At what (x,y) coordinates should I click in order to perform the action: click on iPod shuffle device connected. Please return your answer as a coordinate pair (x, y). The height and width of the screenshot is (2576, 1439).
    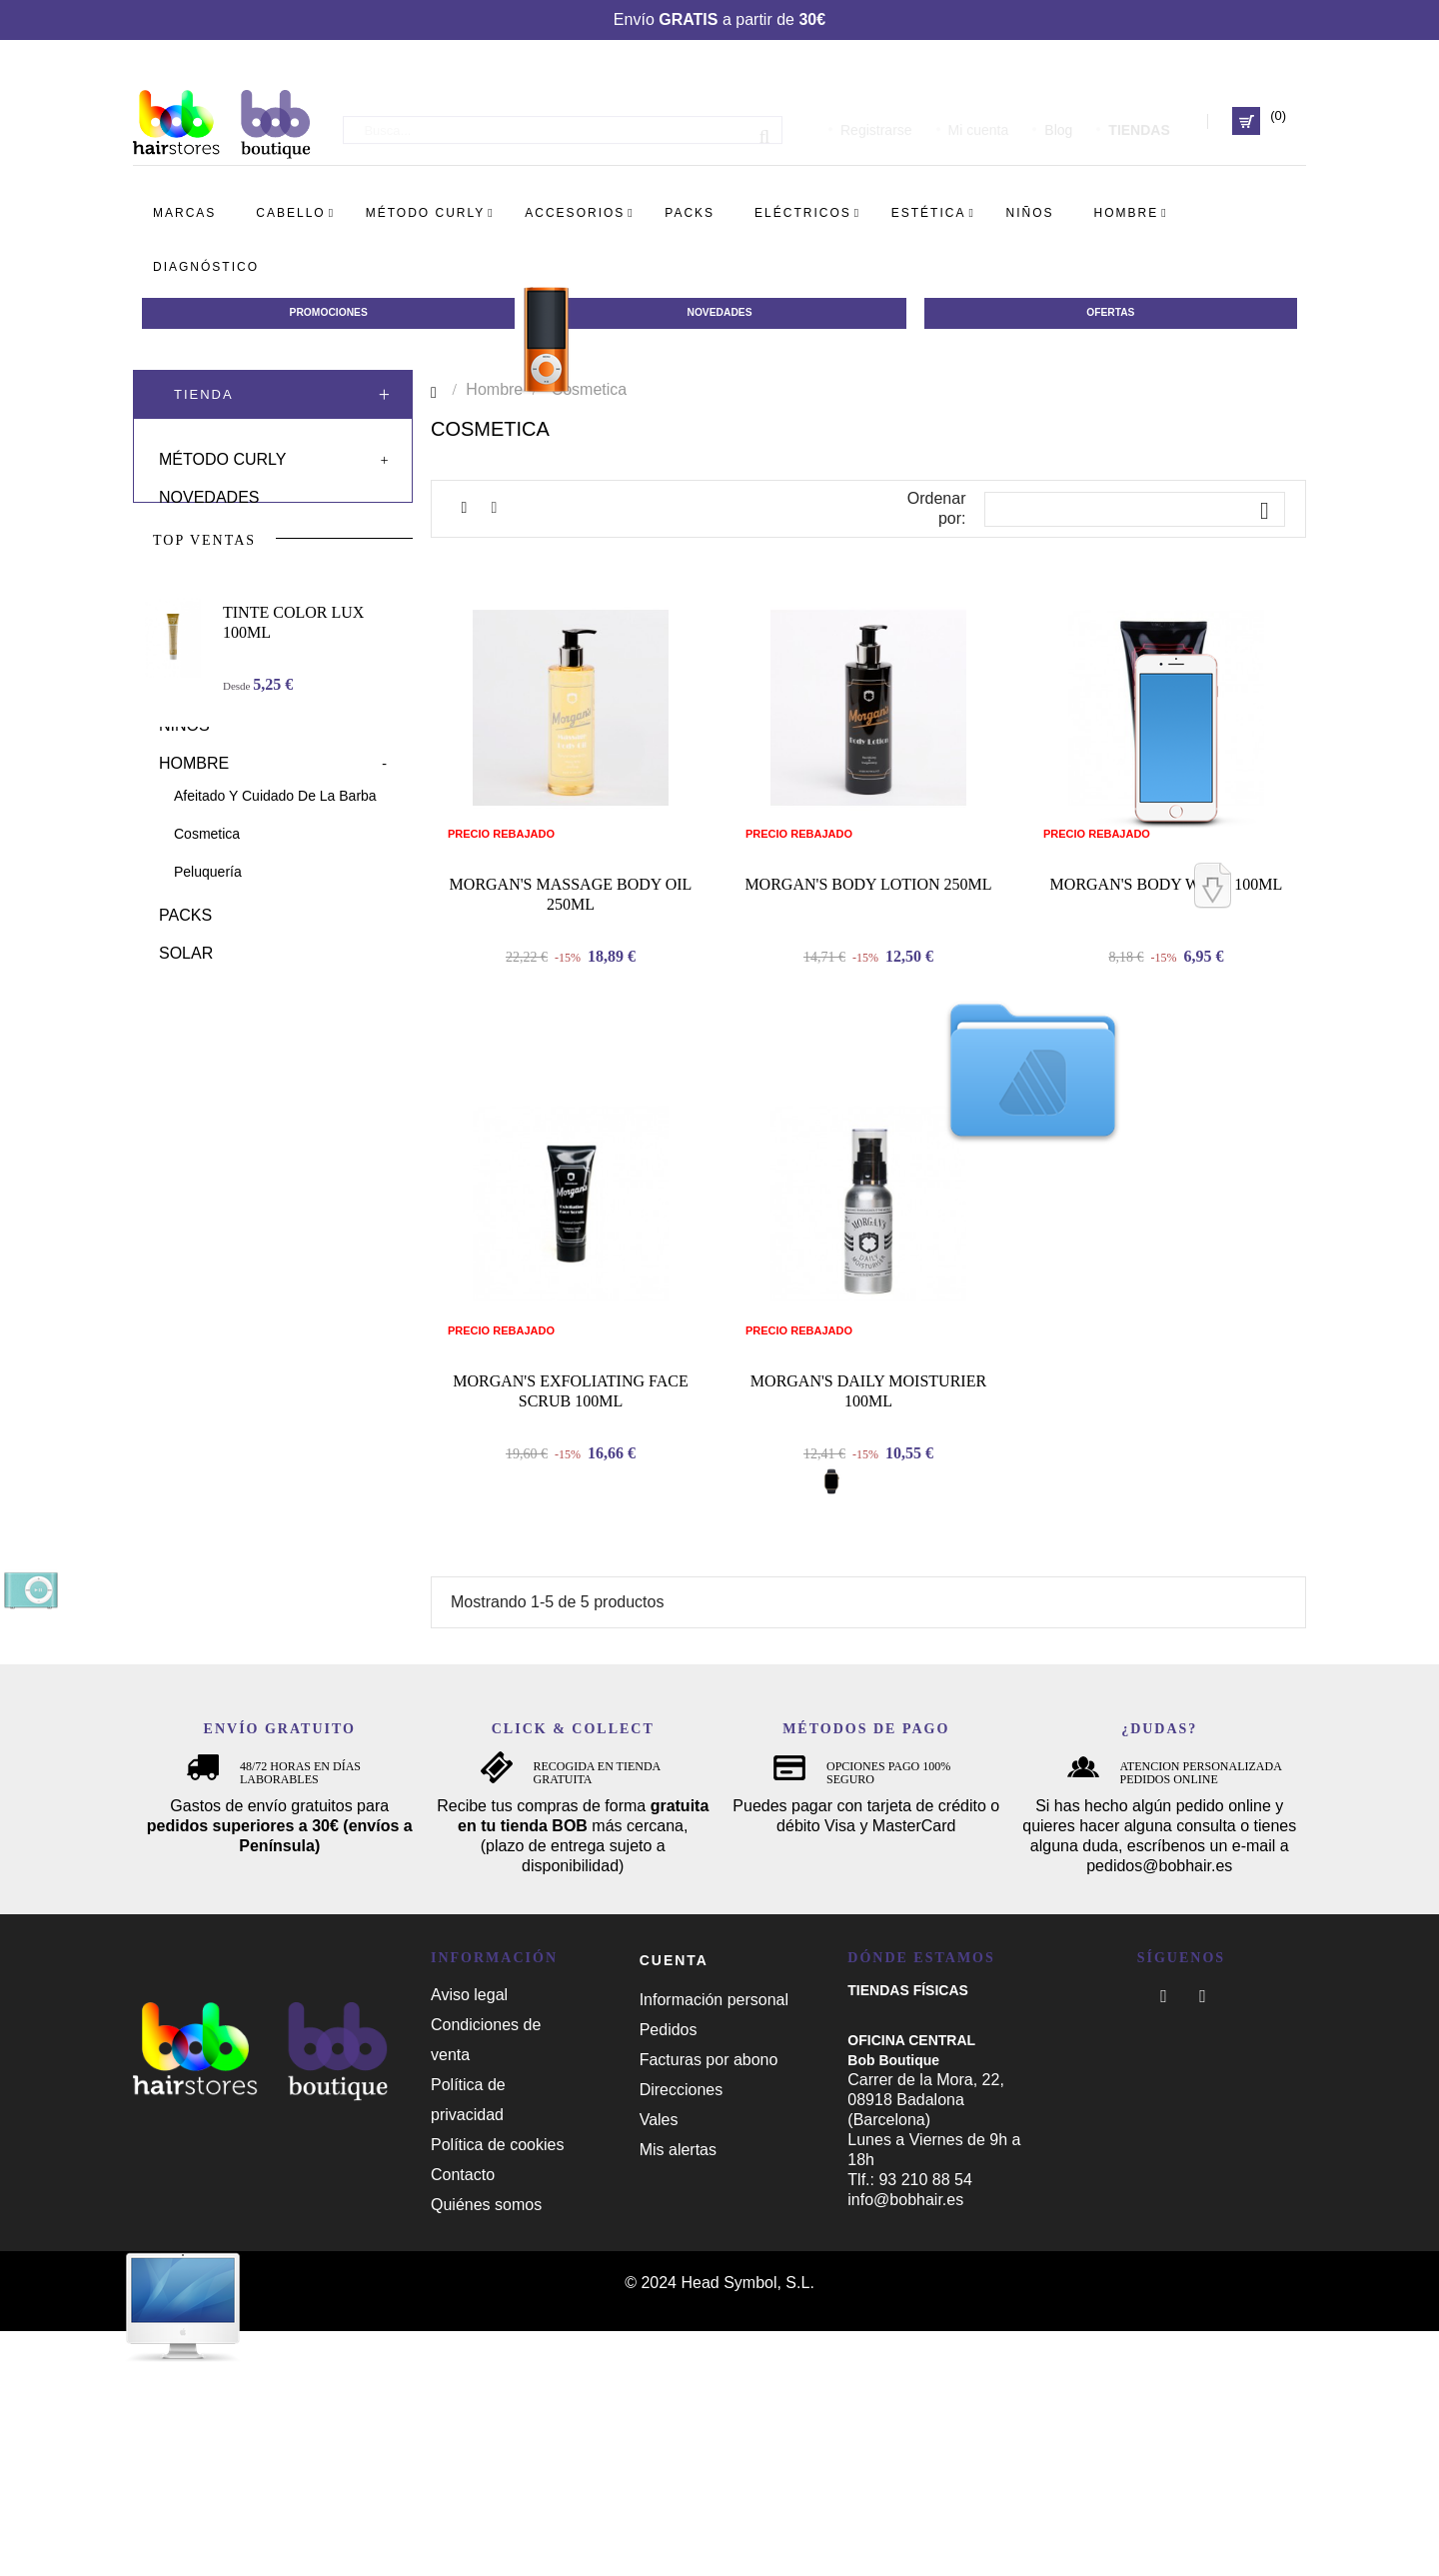
    Looking at the image, I should click on (31, 1580).